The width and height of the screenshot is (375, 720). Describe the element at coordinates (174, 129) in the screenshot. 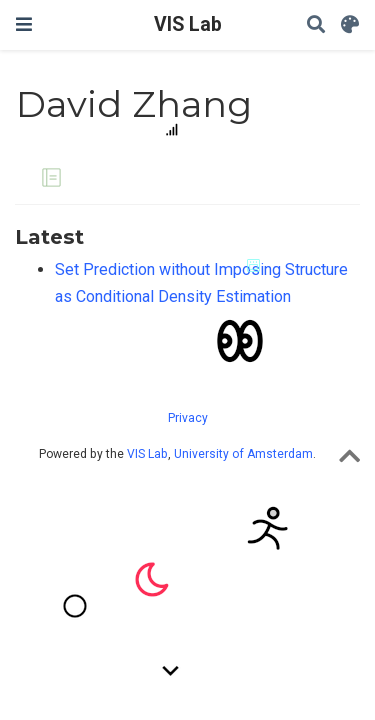

I see `indicates strong cellular network signal` at that location.